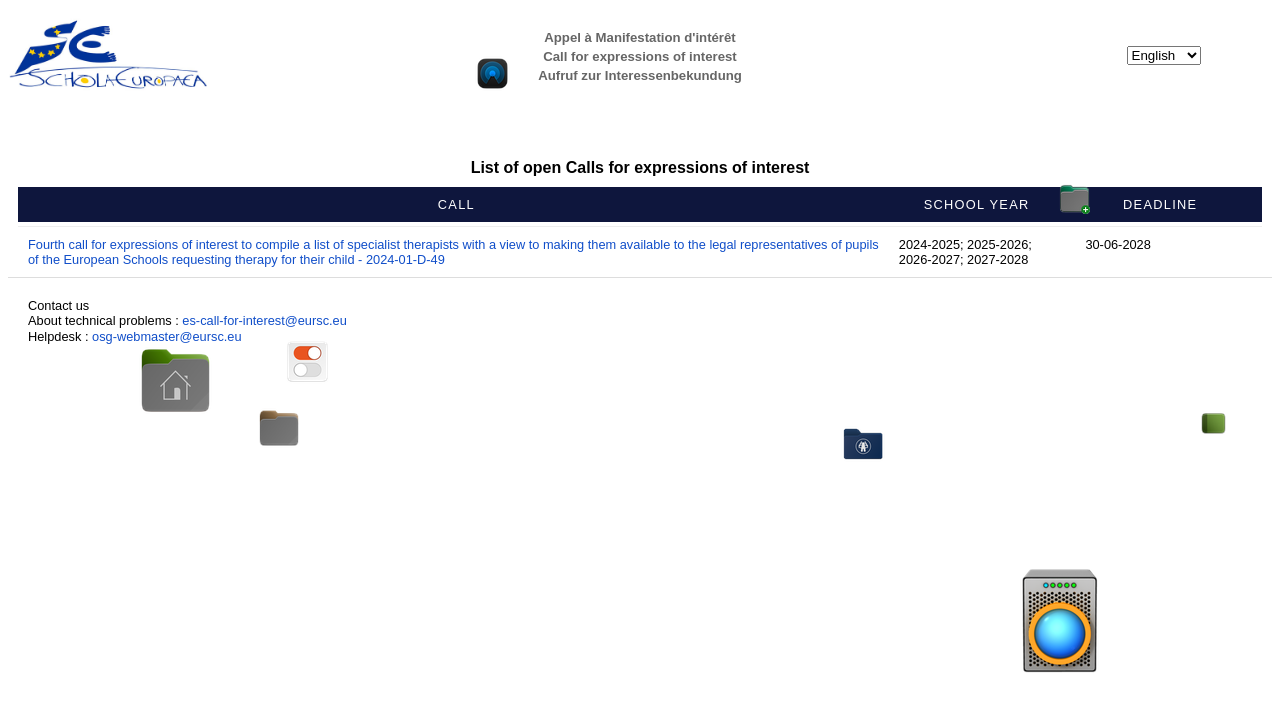 The image size is (1280, 720). Describe the element at coordinates (863, 445) in the screenshot. I see `open NoLimits roller coaster simulation files` at that location.